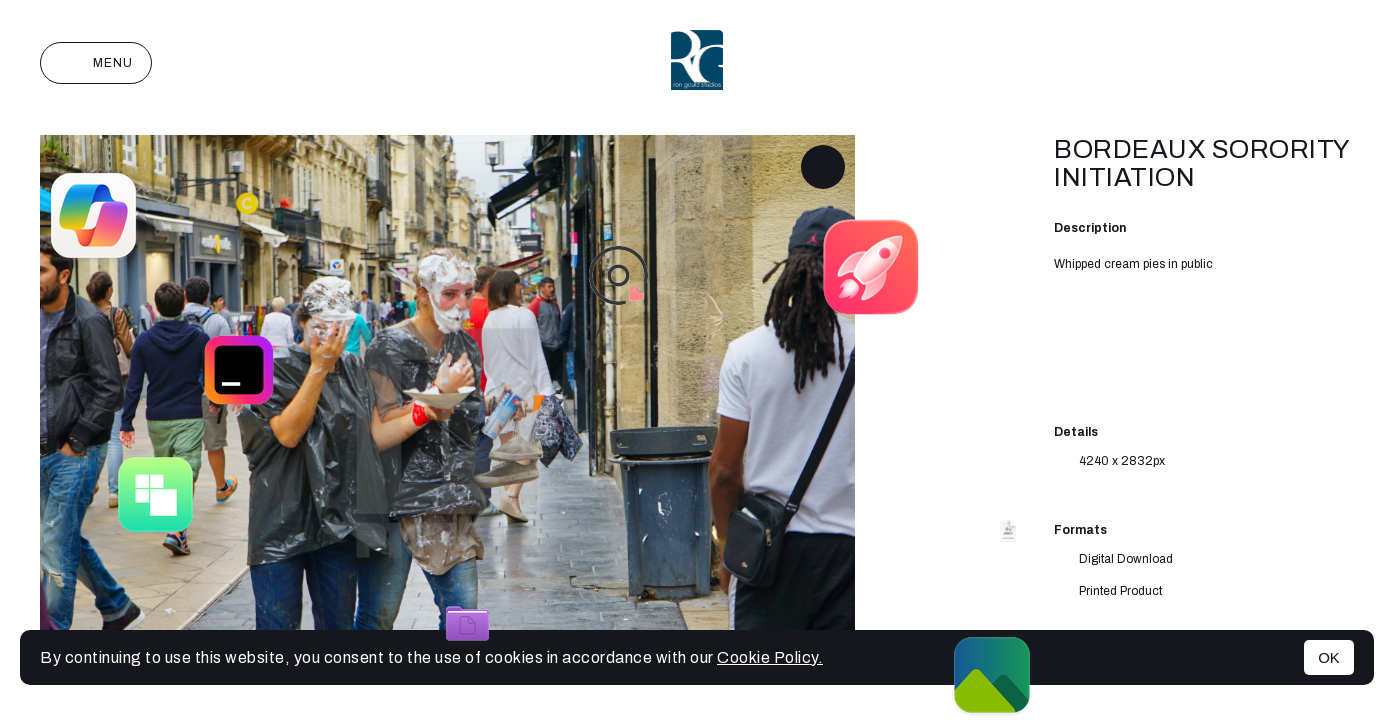  Describe the element at coordinates (618, 275) in the screenshot. I see `indicates video disc or DVD media` at that location.